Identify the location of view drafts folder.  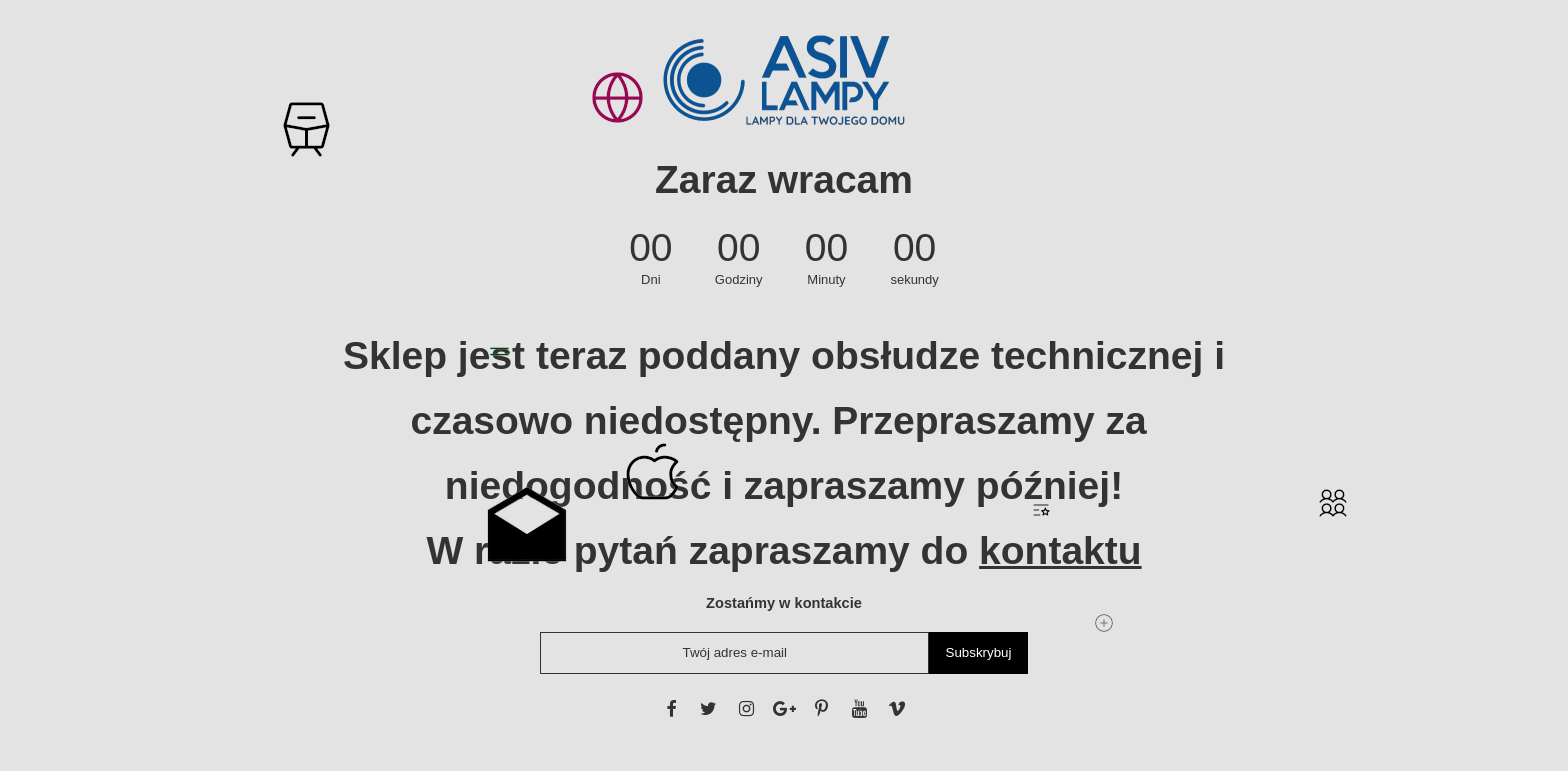
(527, 530).